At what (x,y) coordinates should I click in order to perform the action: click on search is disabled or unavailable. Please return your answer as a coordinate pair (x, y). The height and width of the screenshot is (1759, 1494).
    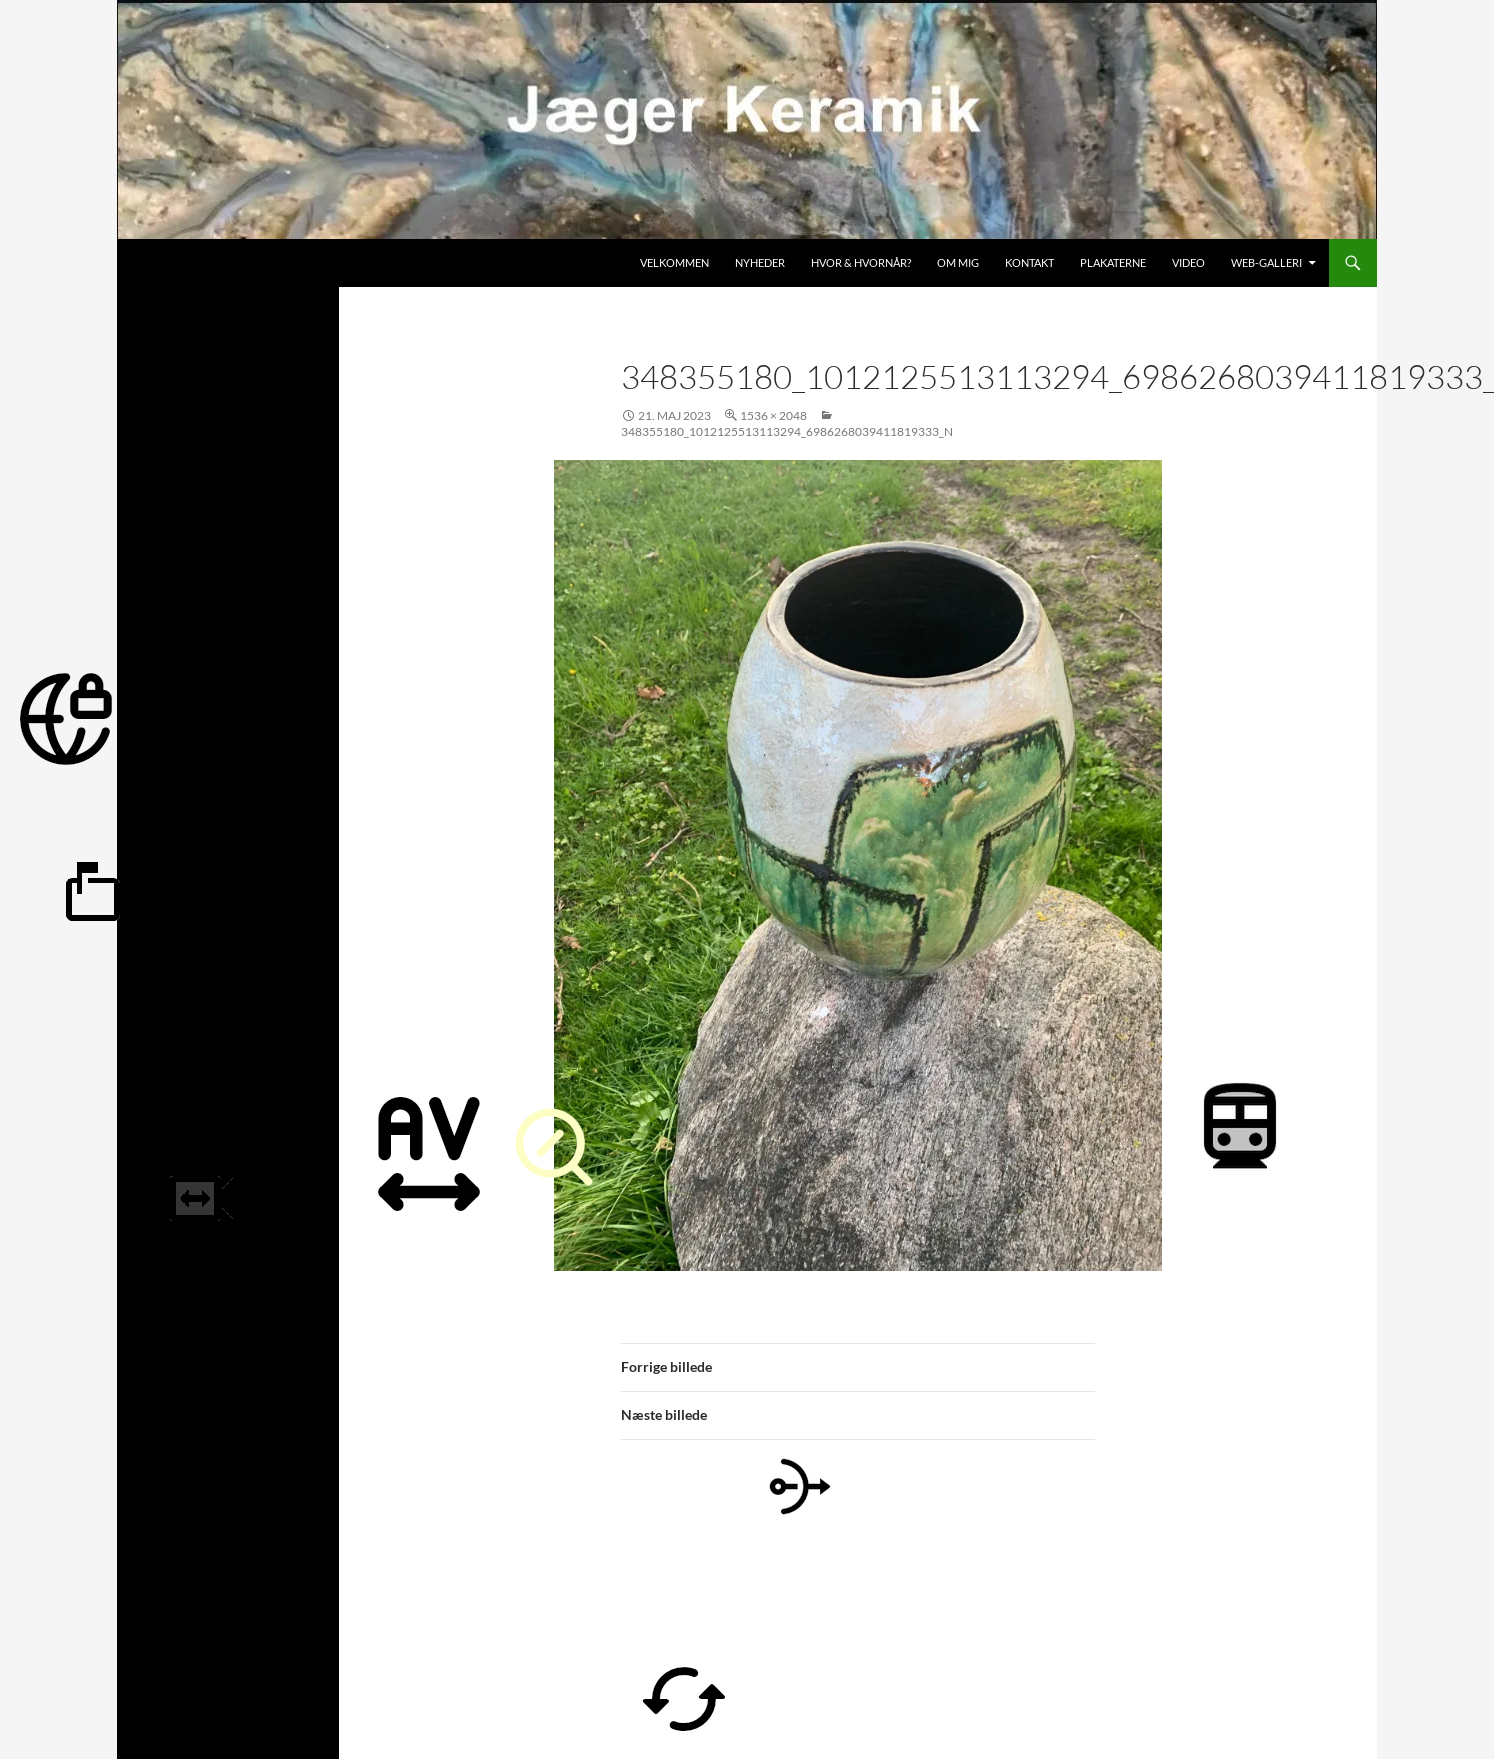
    Looking at the image, I should click on (554, 1147).